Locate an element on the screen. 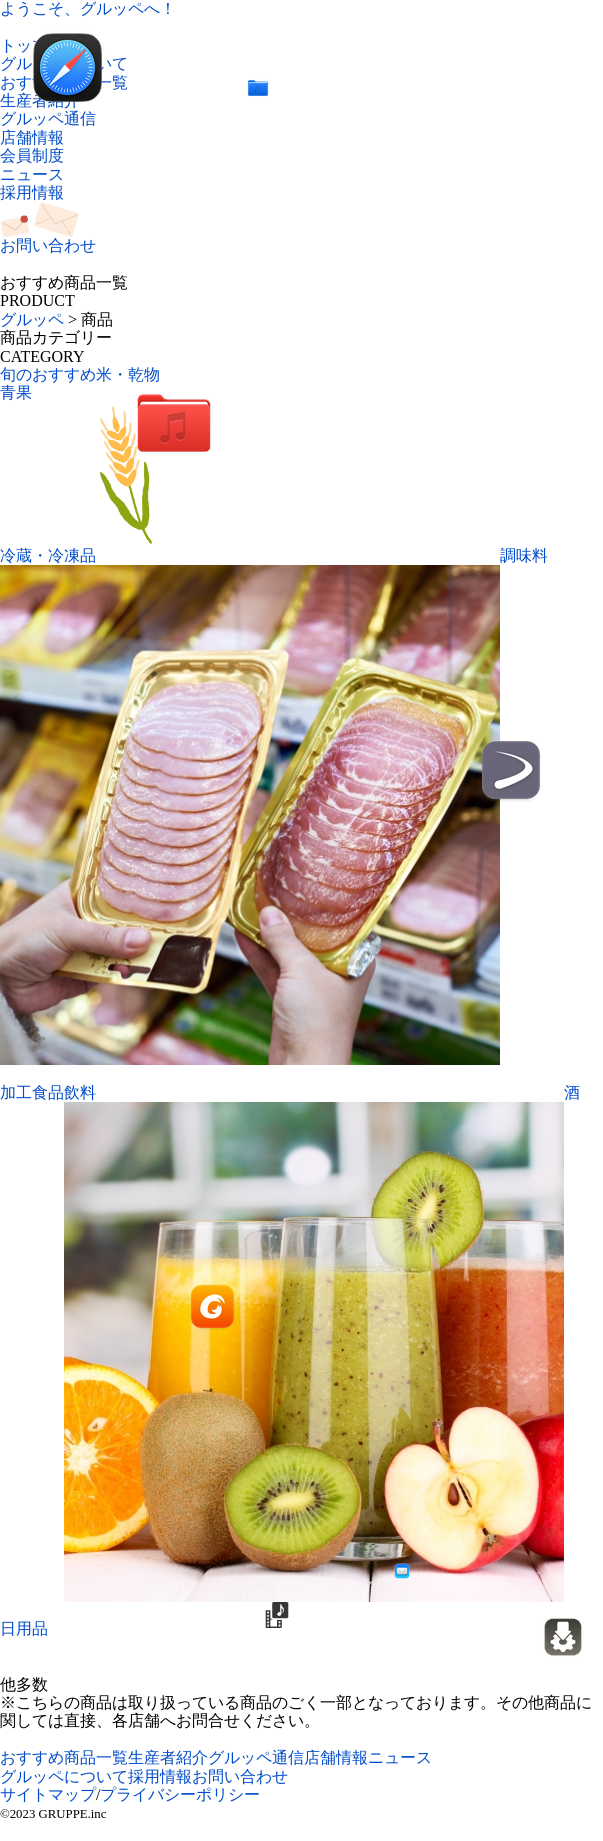  open Safari web browser is located at coordinates (67, 67).